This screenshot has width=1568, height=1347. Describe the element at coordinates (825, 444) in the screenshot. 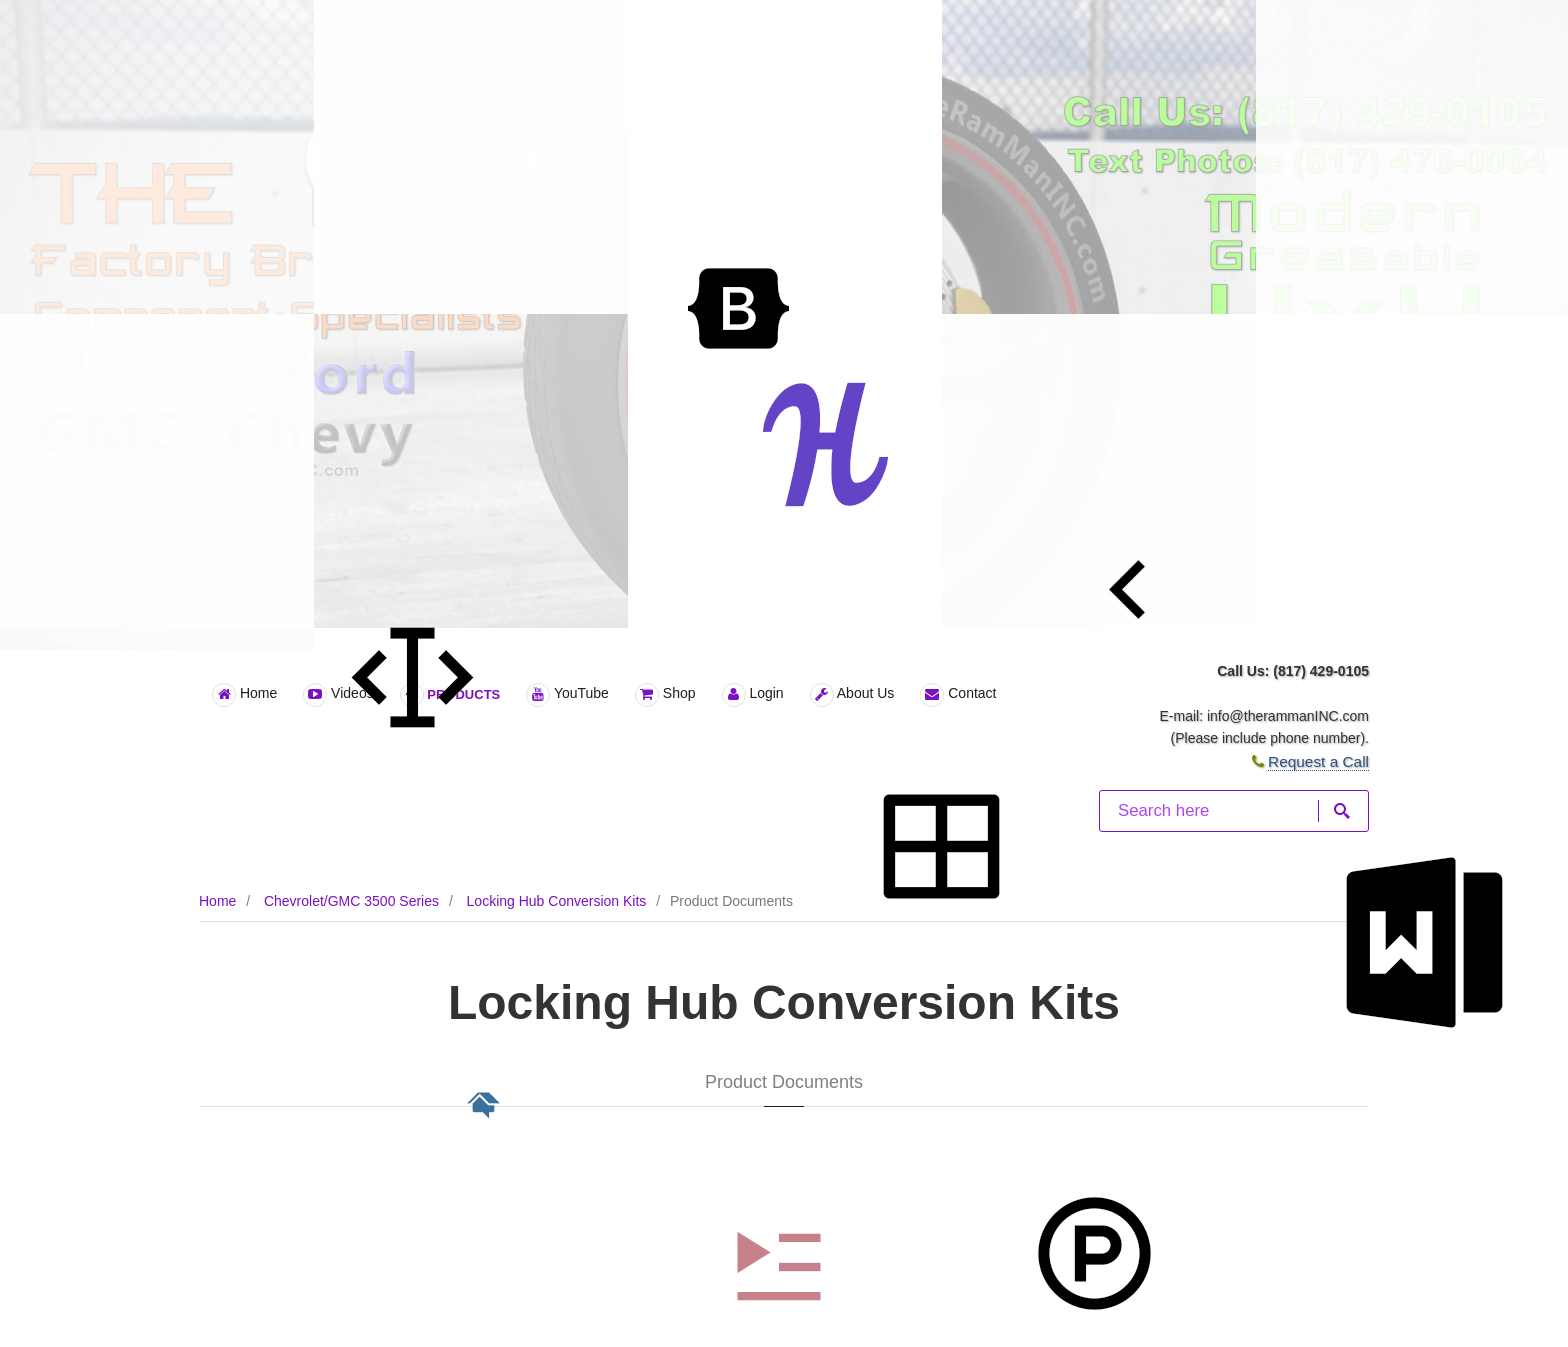

I see `visit the Humble Bundle website or store` at that location.